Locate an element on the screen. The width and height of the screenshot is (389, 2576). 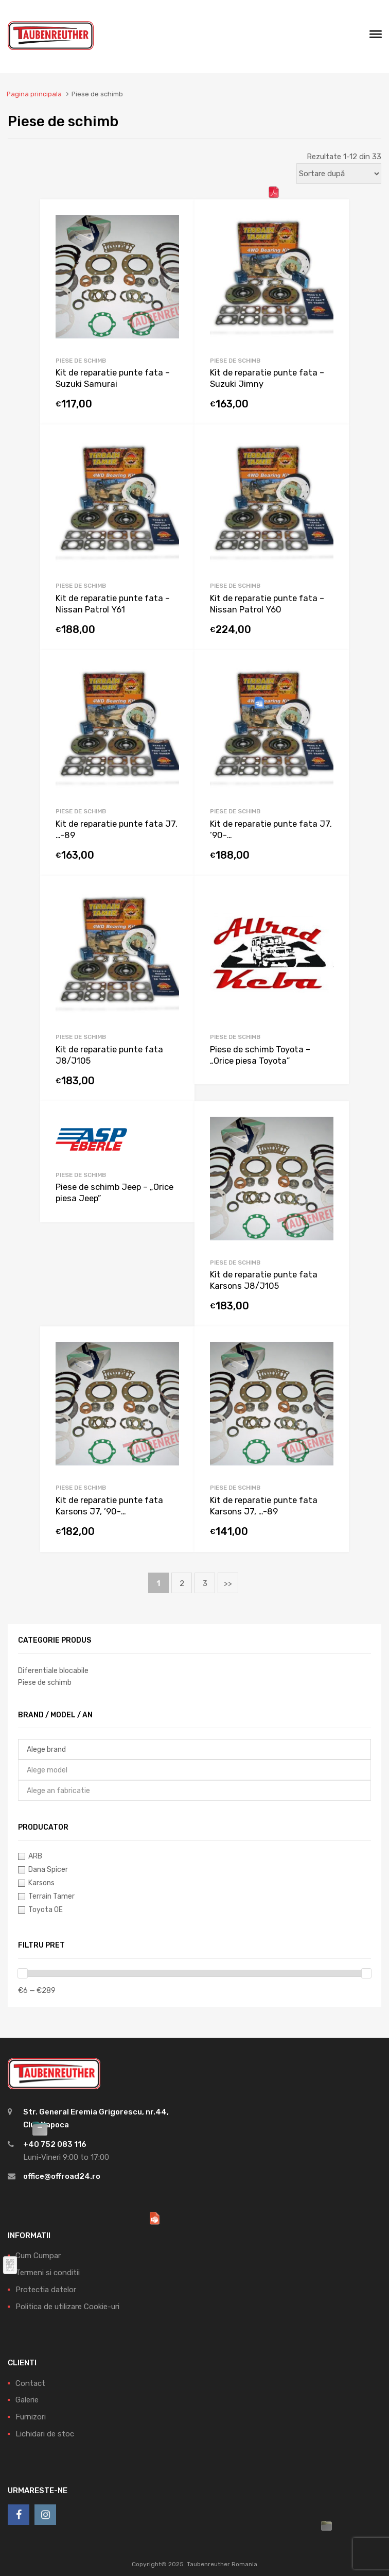
microsoft powerpoint file is located at coordinates (154, 2218).